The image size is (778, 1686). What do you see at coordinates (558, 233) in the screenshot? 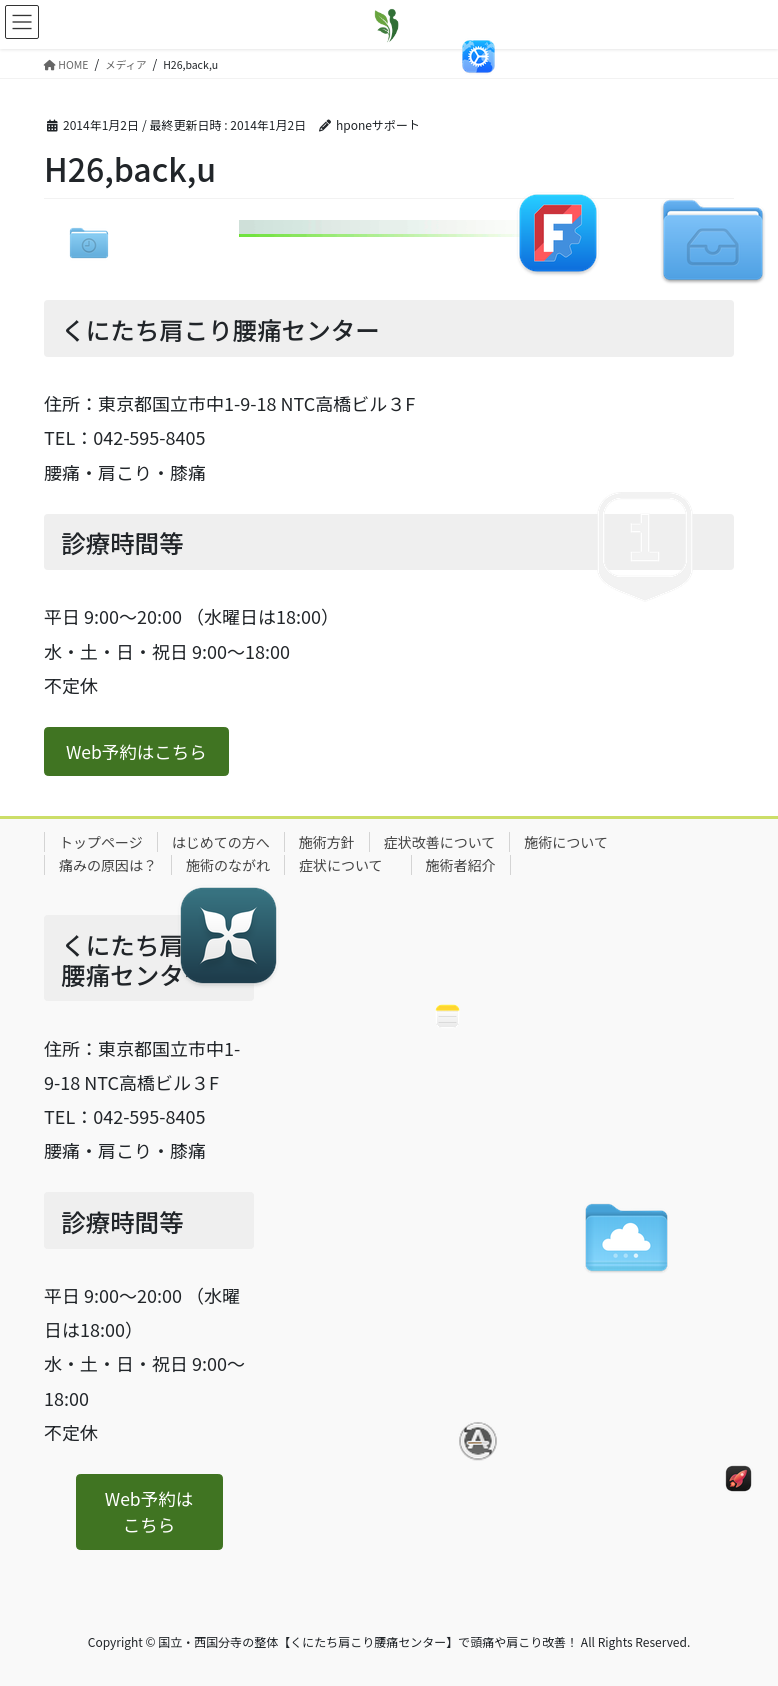
I see `open FreeCAD application` at bounding box center [558, 233].